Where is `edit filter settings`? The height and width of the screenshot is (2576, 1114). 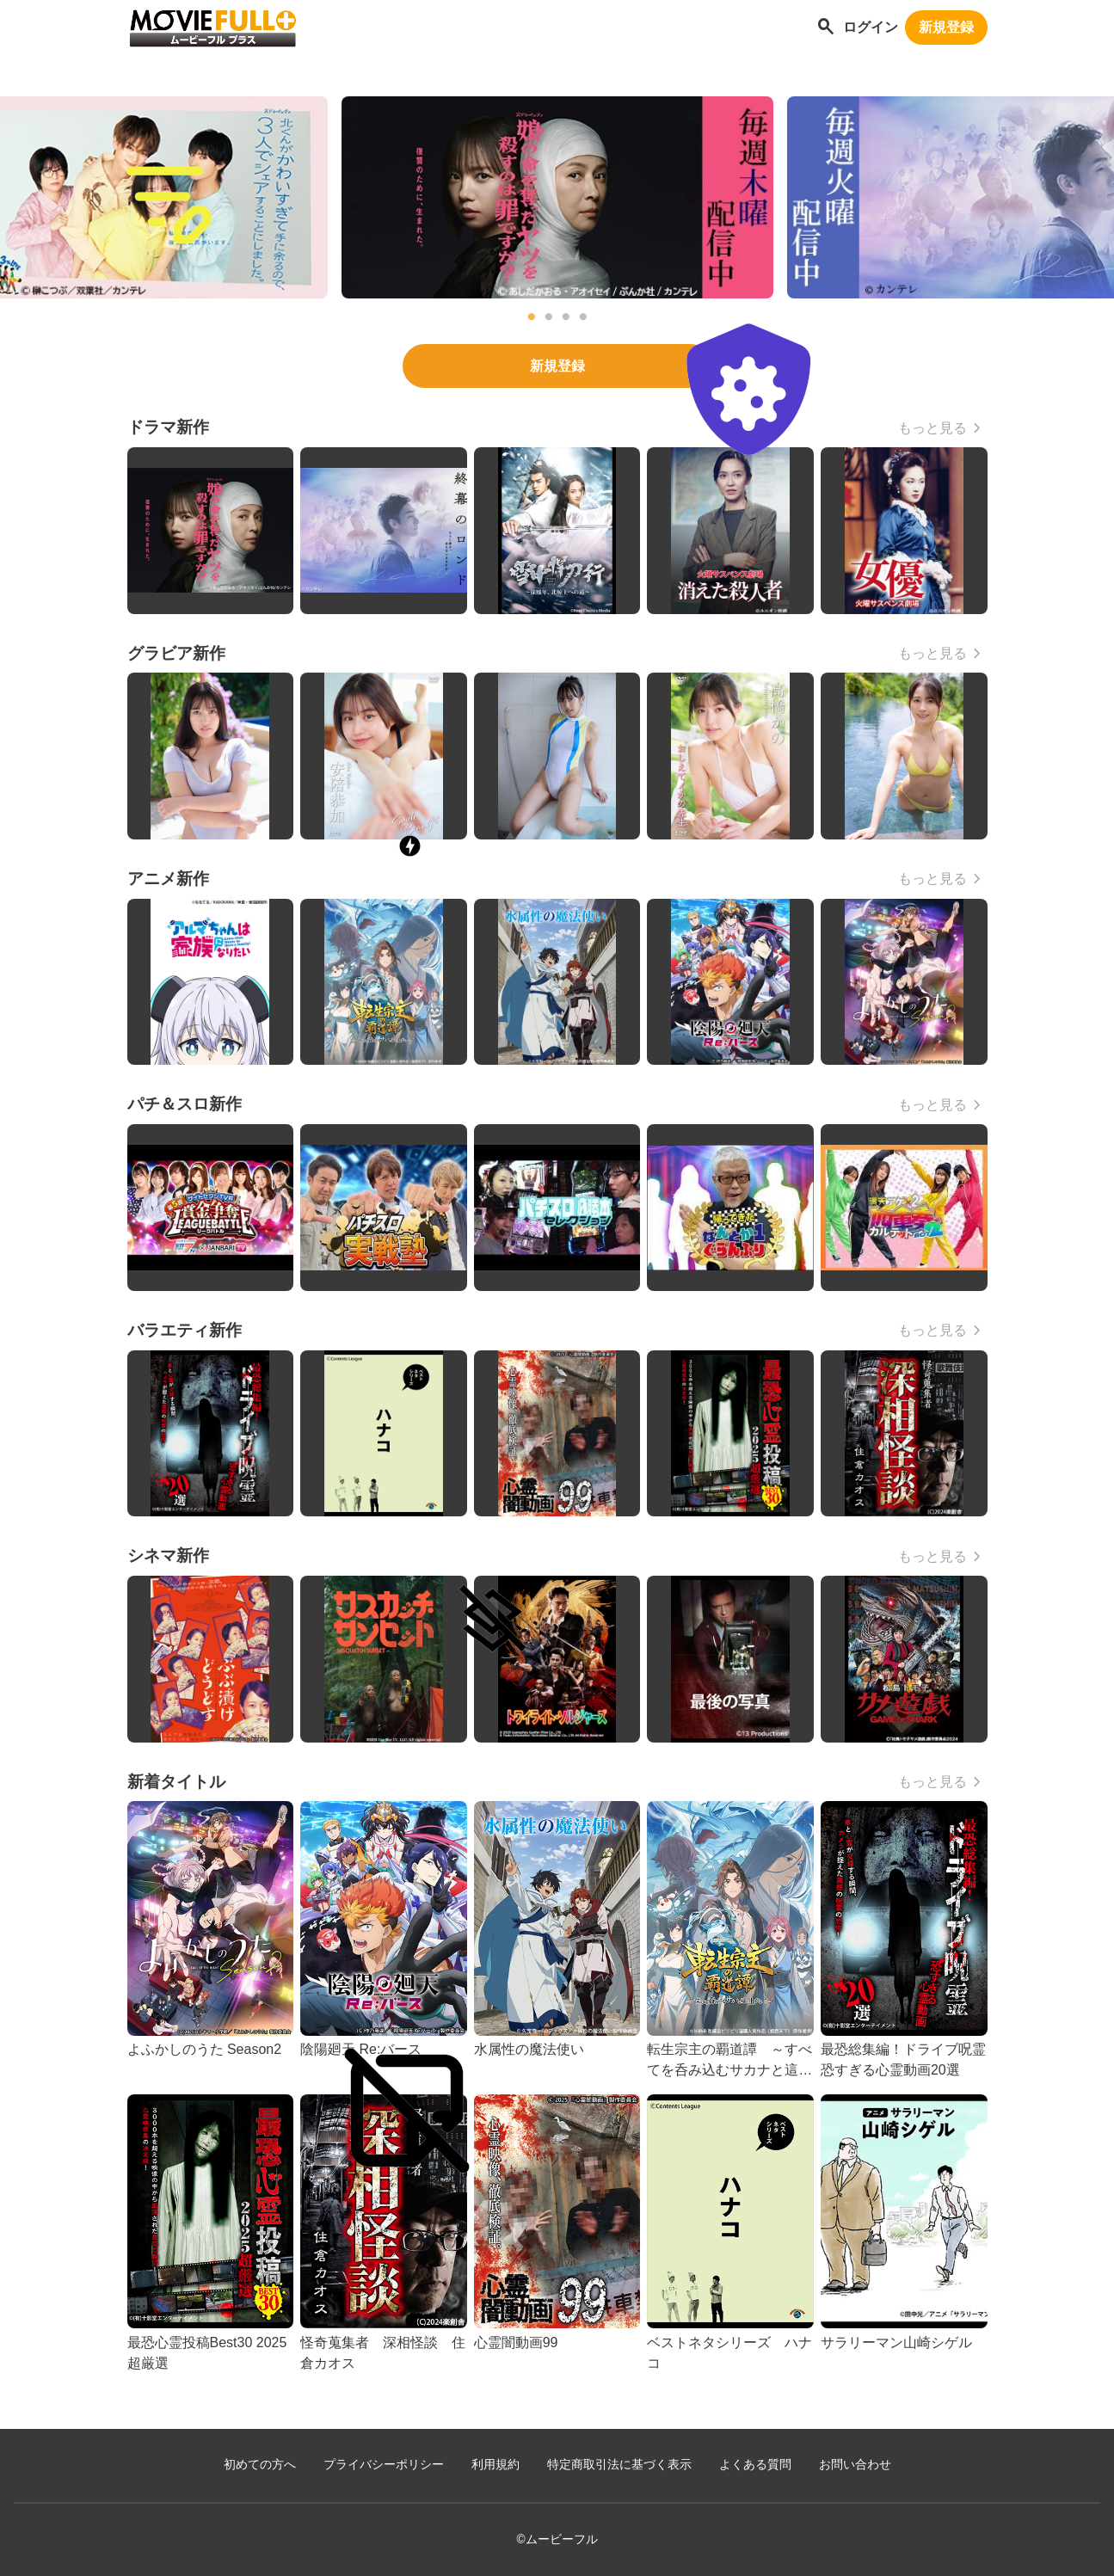 edit filter settings is located at coordinates (164, 196).